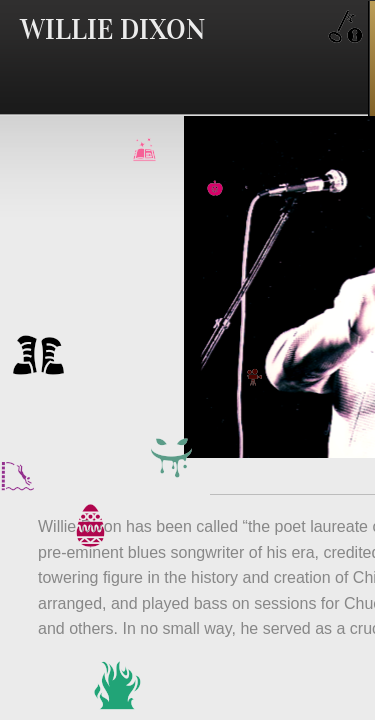 The width and height of the screenshot is (375, 720). I want to click on equip steel-toe boots to your character, so click(38, 354).